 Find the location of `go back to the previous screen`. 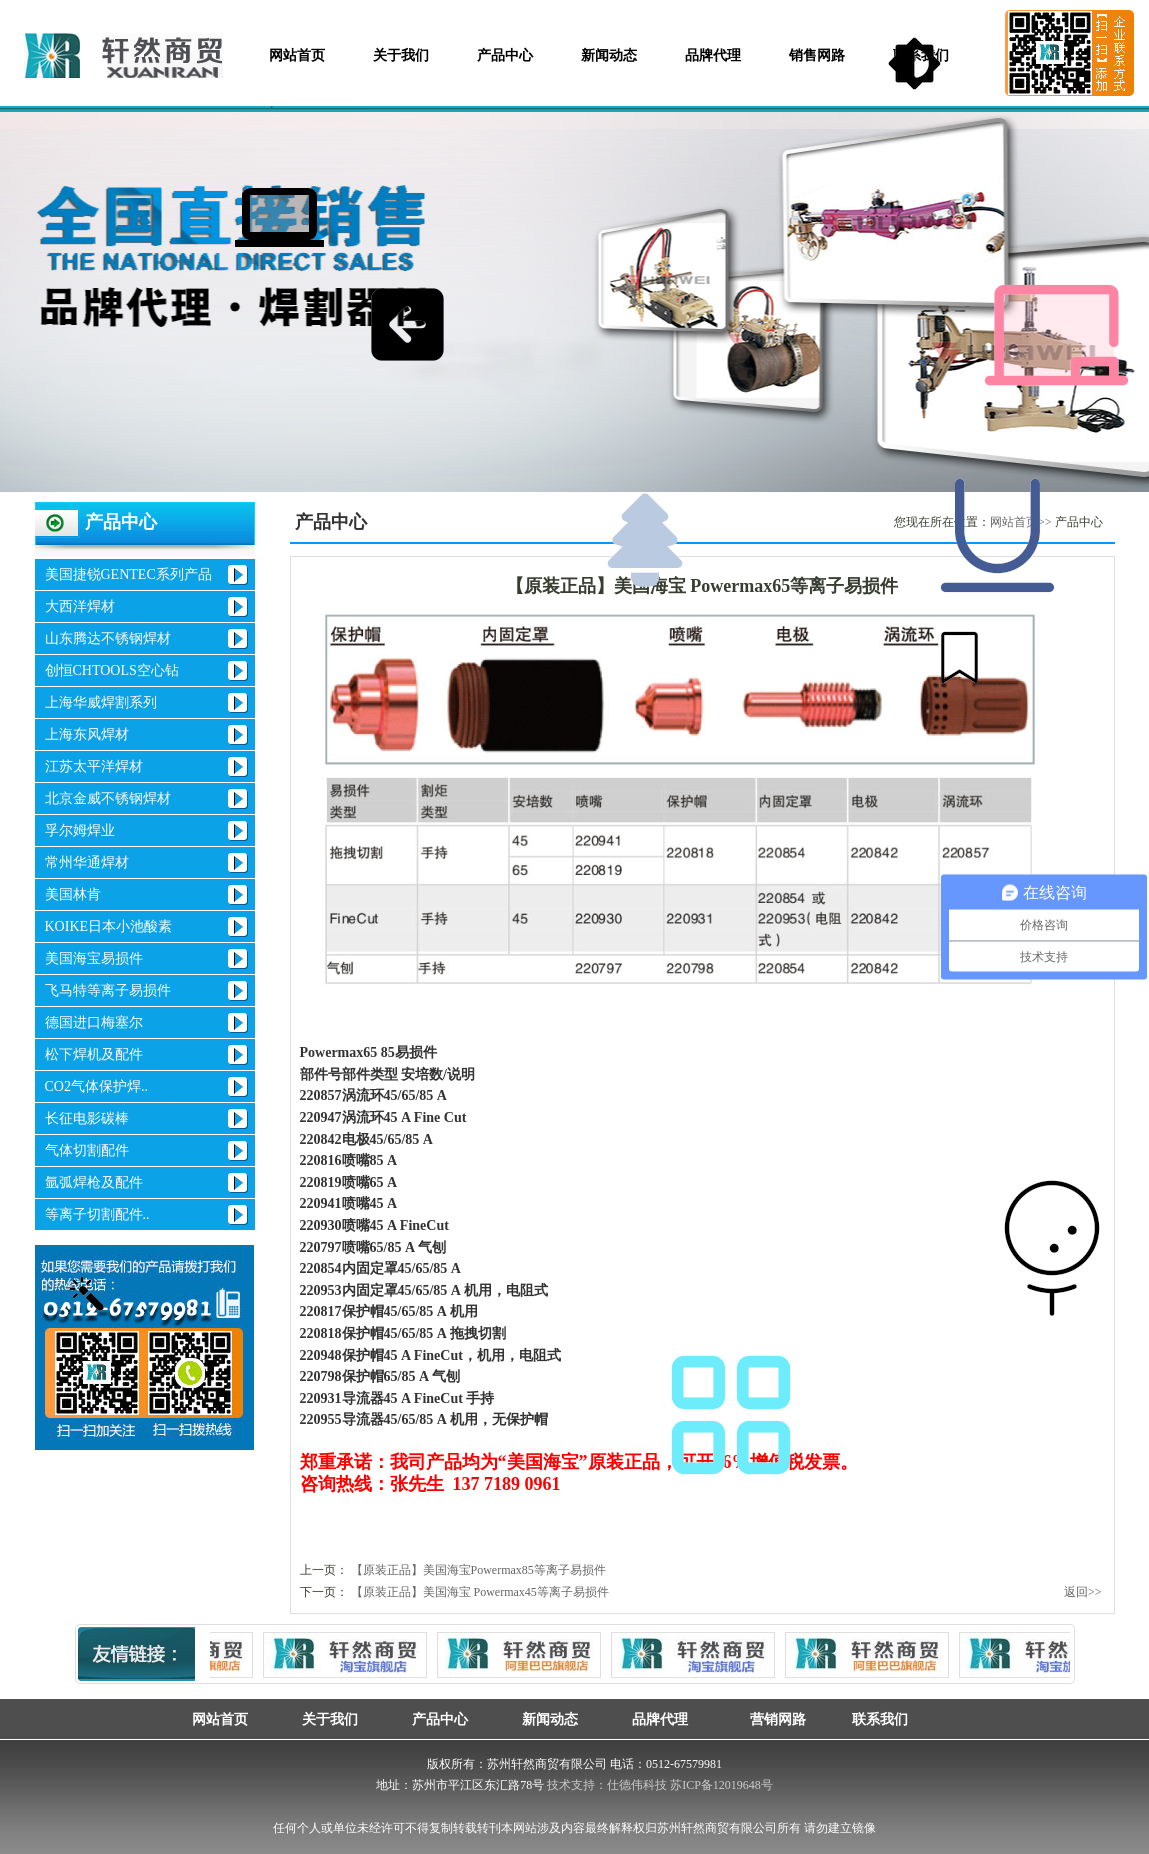

go back to the previous screen is located at coordinates (407, 324).